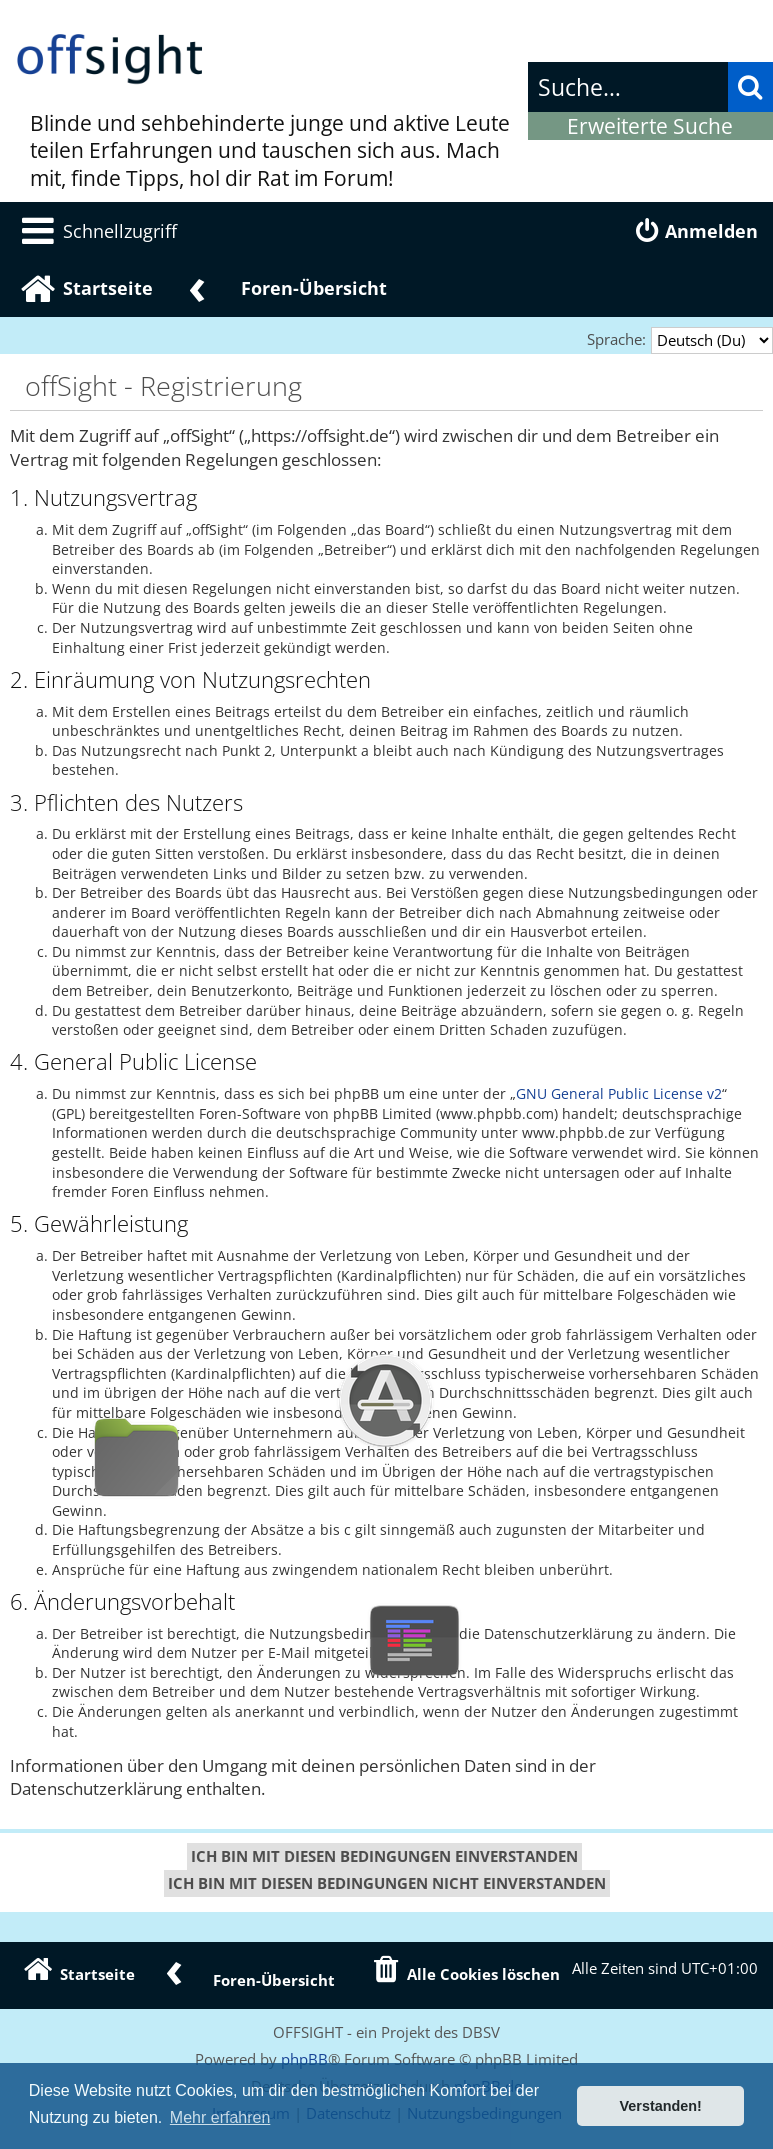 The image size is (773, 2149). What do you see at coordinates (414, 1640) in the screenshot?
I see `open the software development environment` at bounding box center [414, 1640].